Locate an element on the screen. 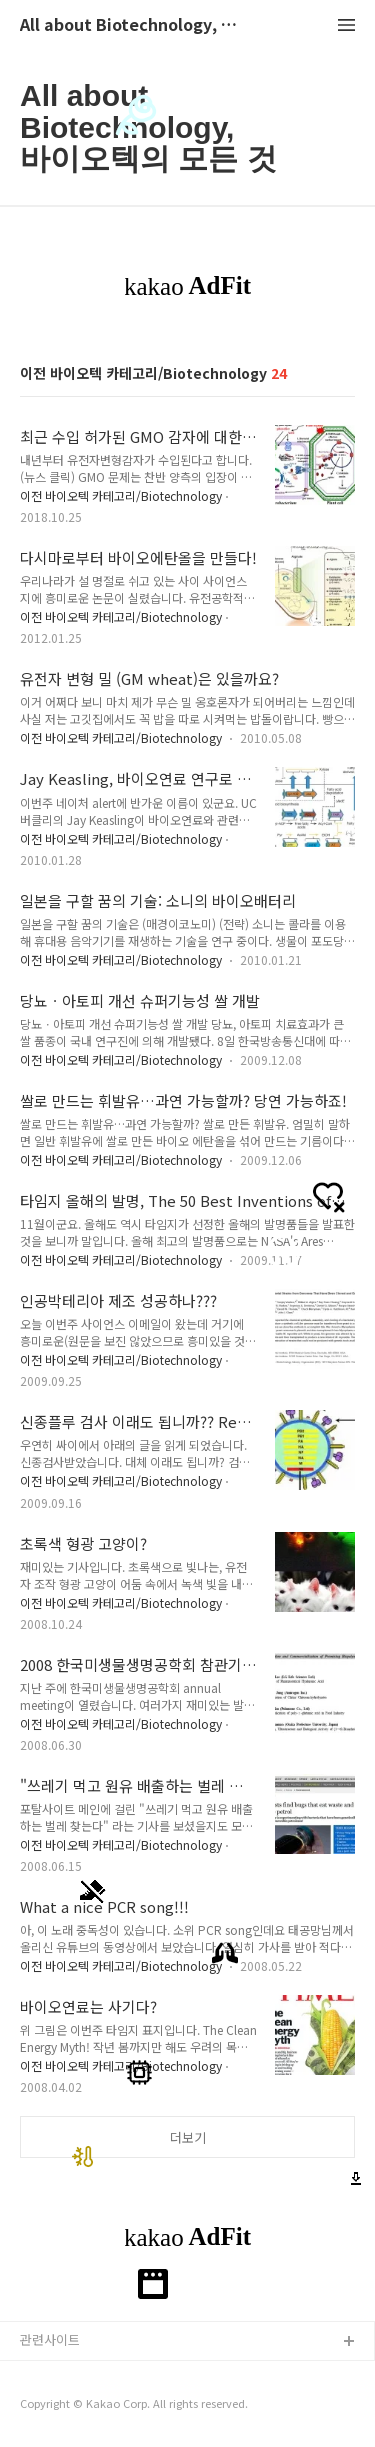  indicates cold temperature or freezing conditions is located at coordinates (82, 2156).